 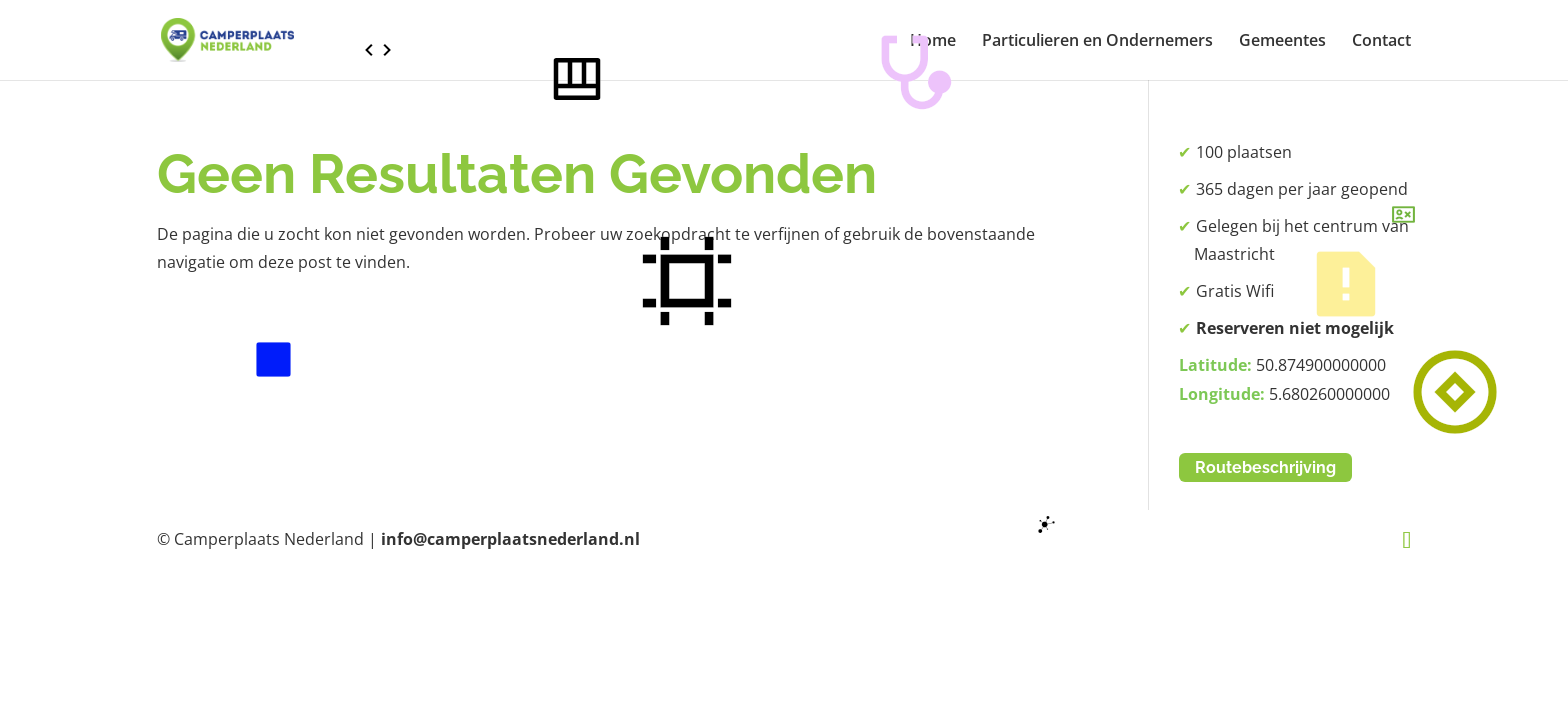 I want to click on view in-app currency or coin balance, so click(x=1455, y=392).